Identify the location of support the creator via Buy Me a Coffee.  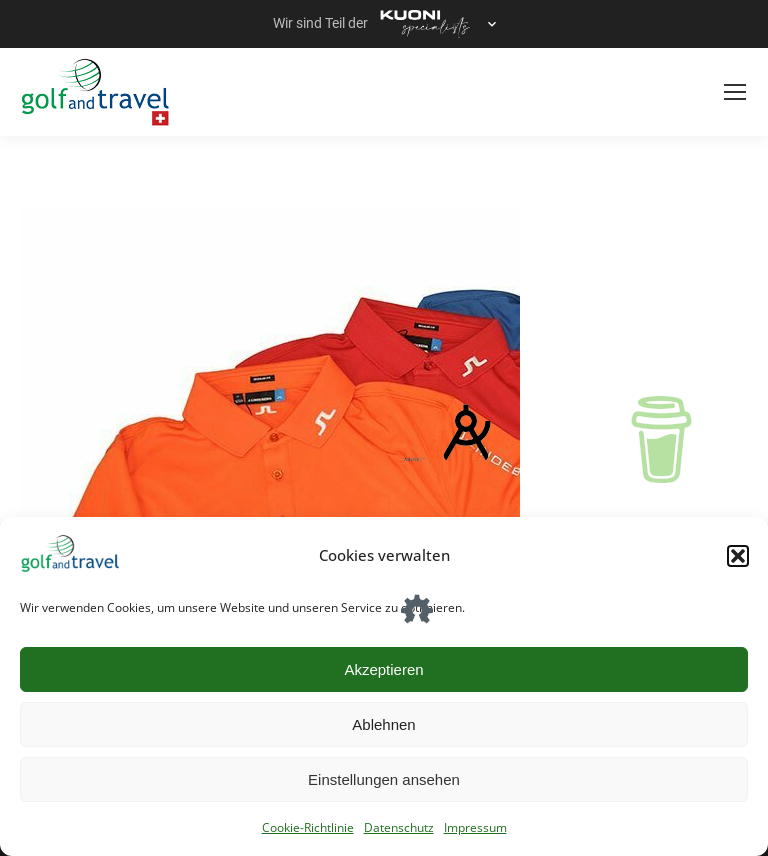
(661, 439).